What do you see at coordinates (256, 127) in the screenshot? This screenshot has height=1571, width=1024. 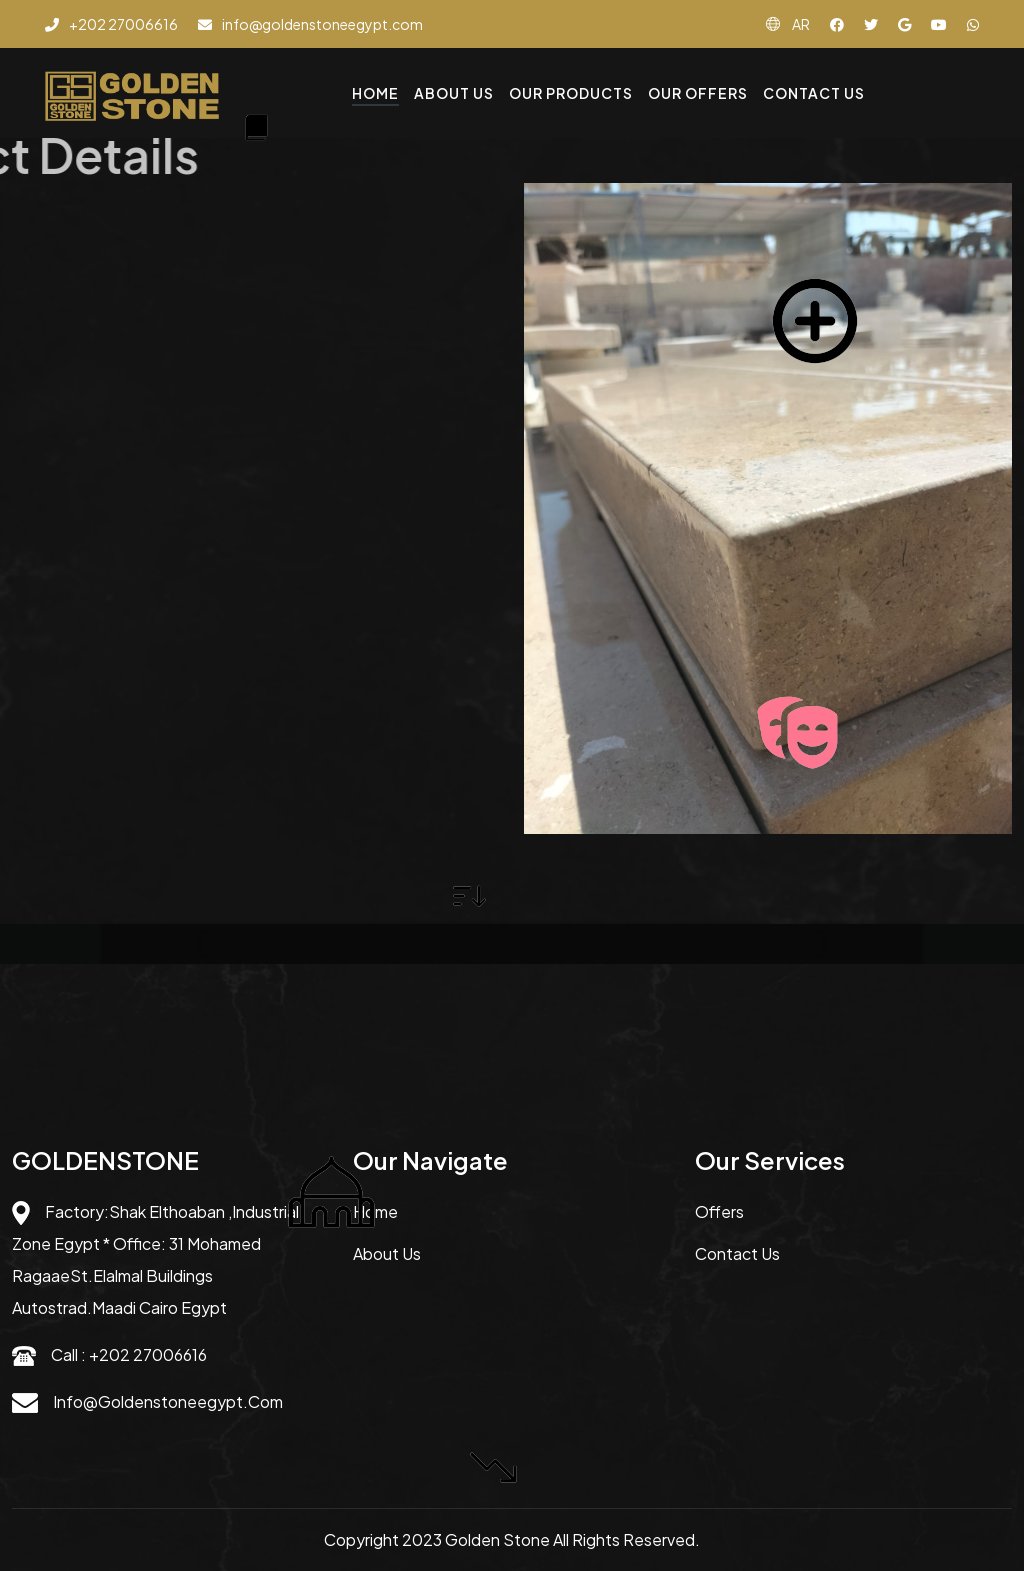 I see `open library or reading list` at bounding box center [256, 127].